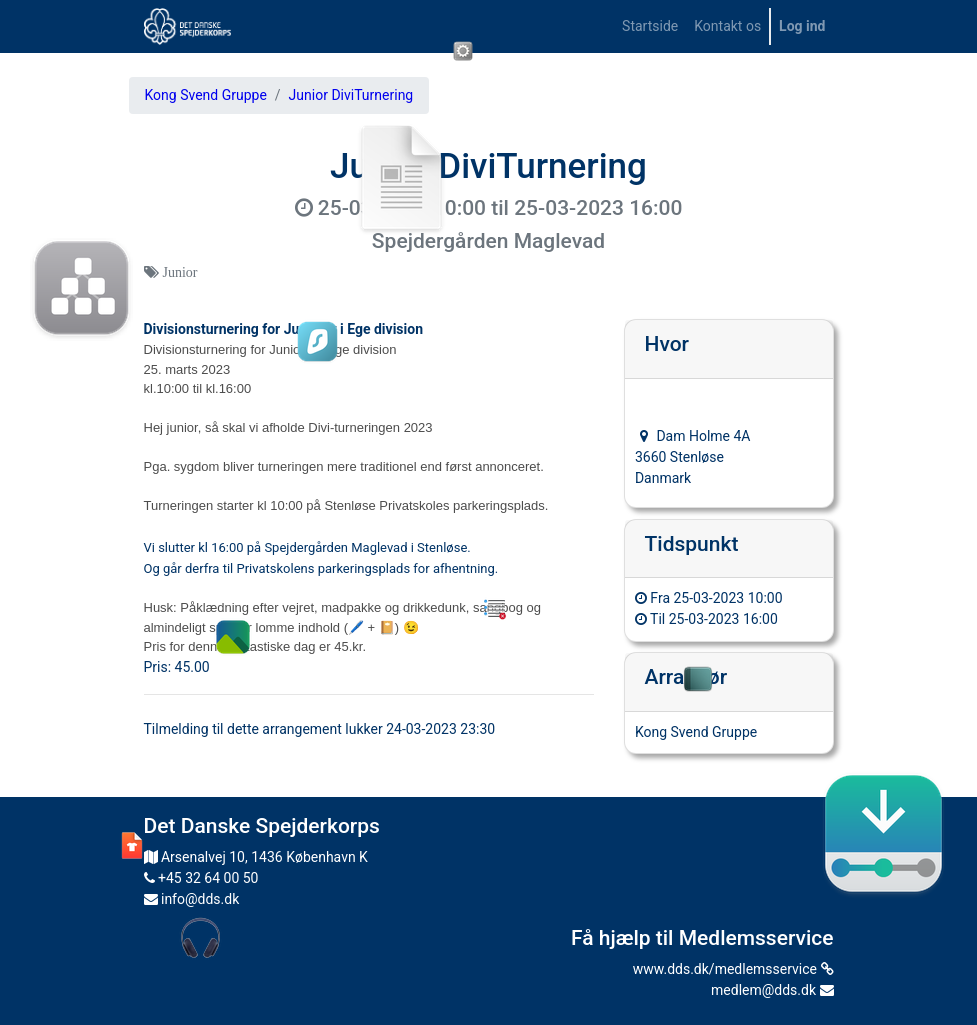 This screenshot has width=977, height=1025. Describe the element at coordinates (401, 179) in the screenshot. I see `a generic document or text file` at that location.